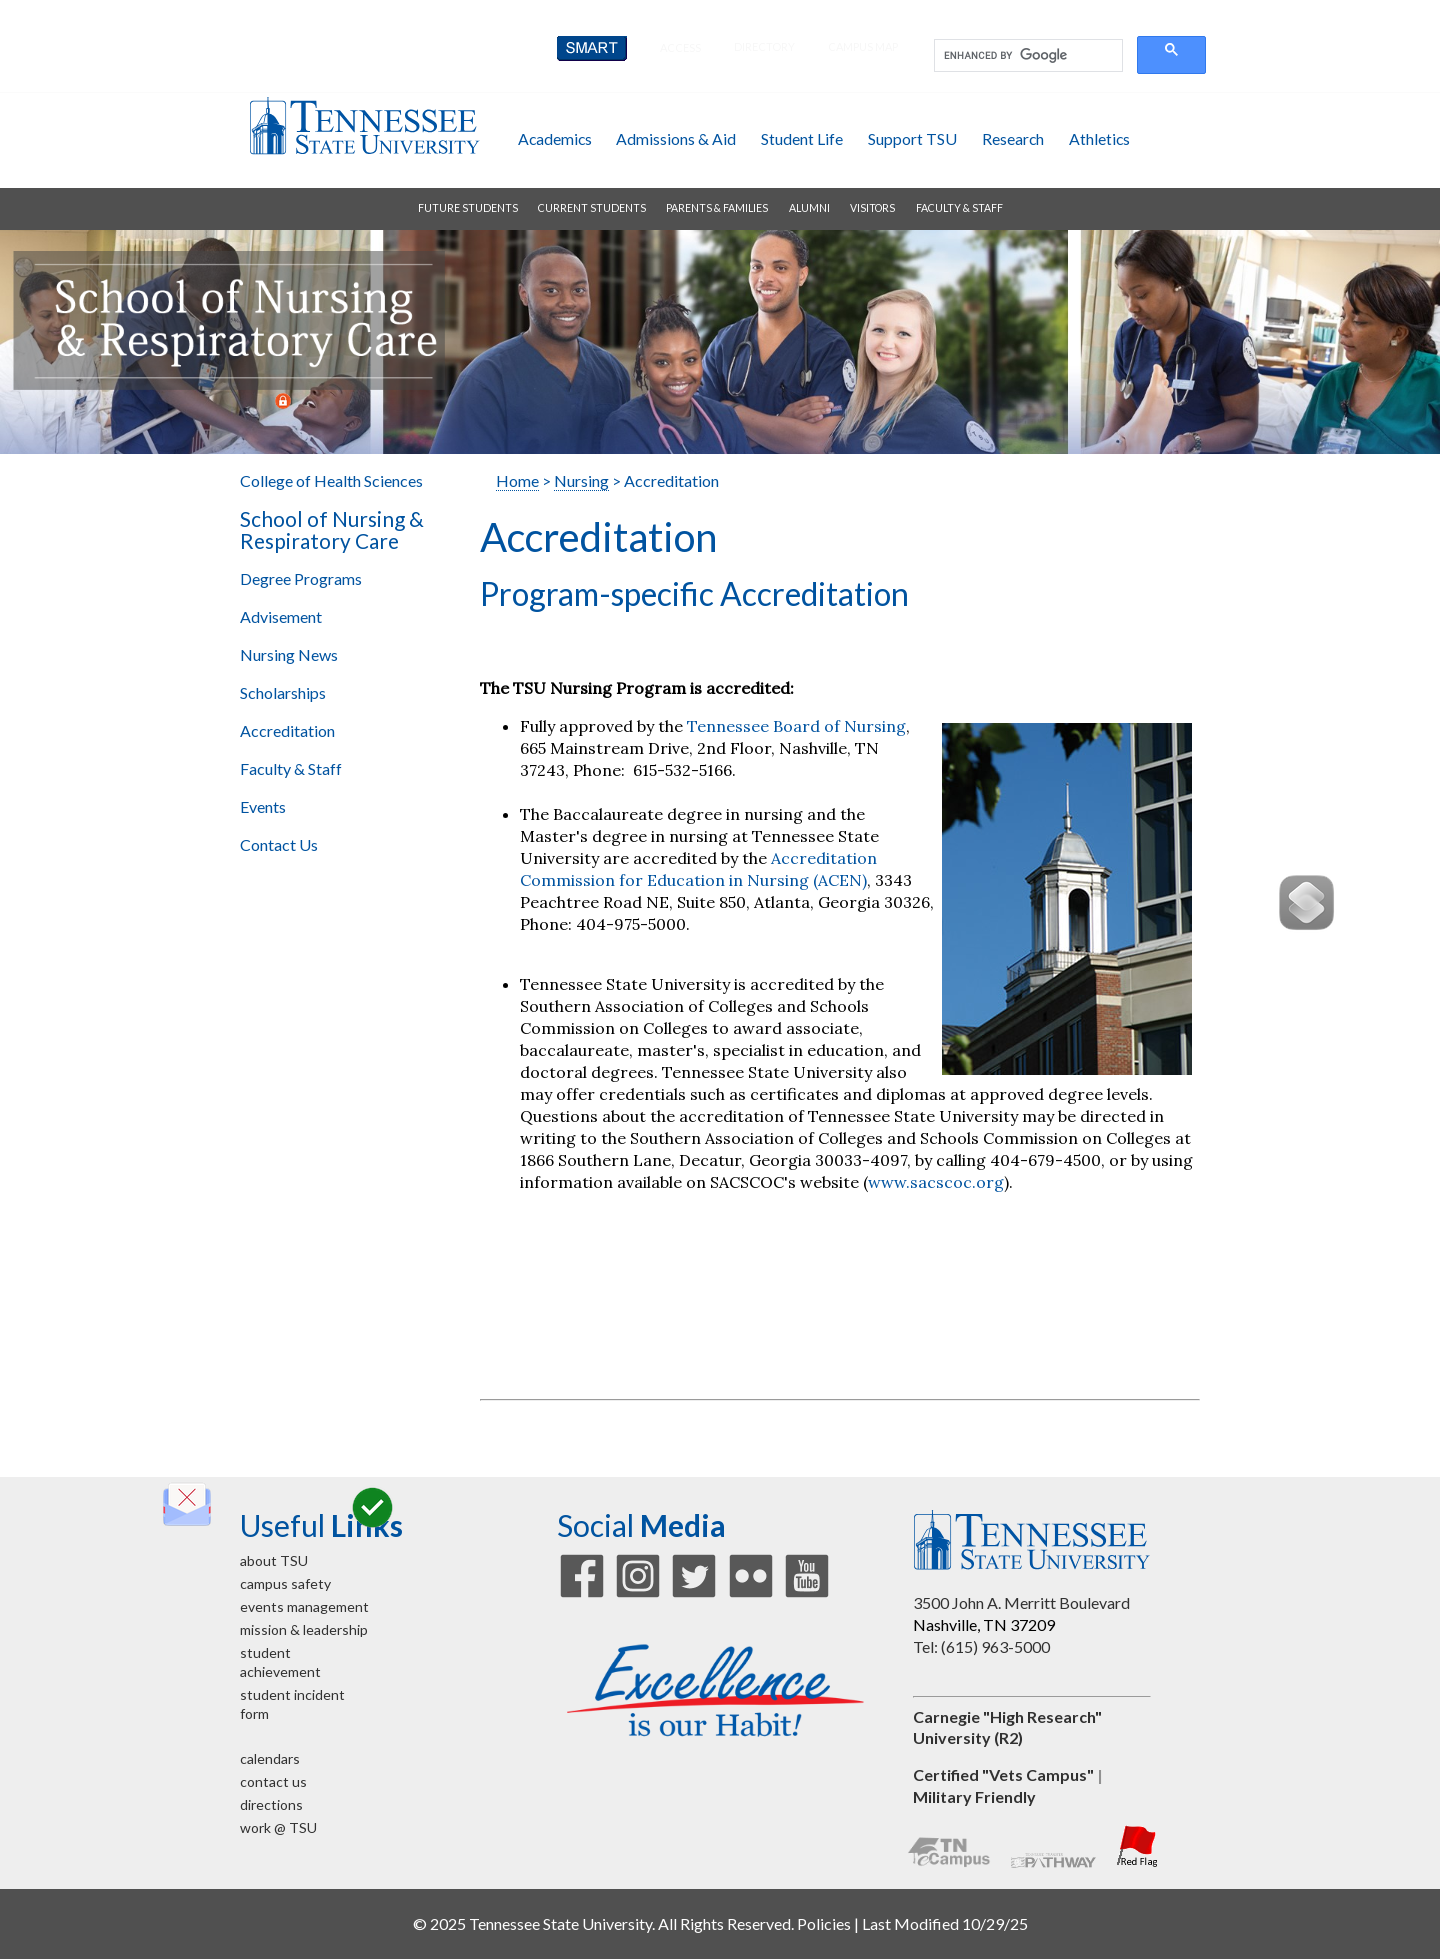 The height and width of the screenshot is (1959, 1440). What do you see at coordinates (1306, 902) in the screenshot?
I see `open the shortcuts app` at bounding box center [1306, 902].